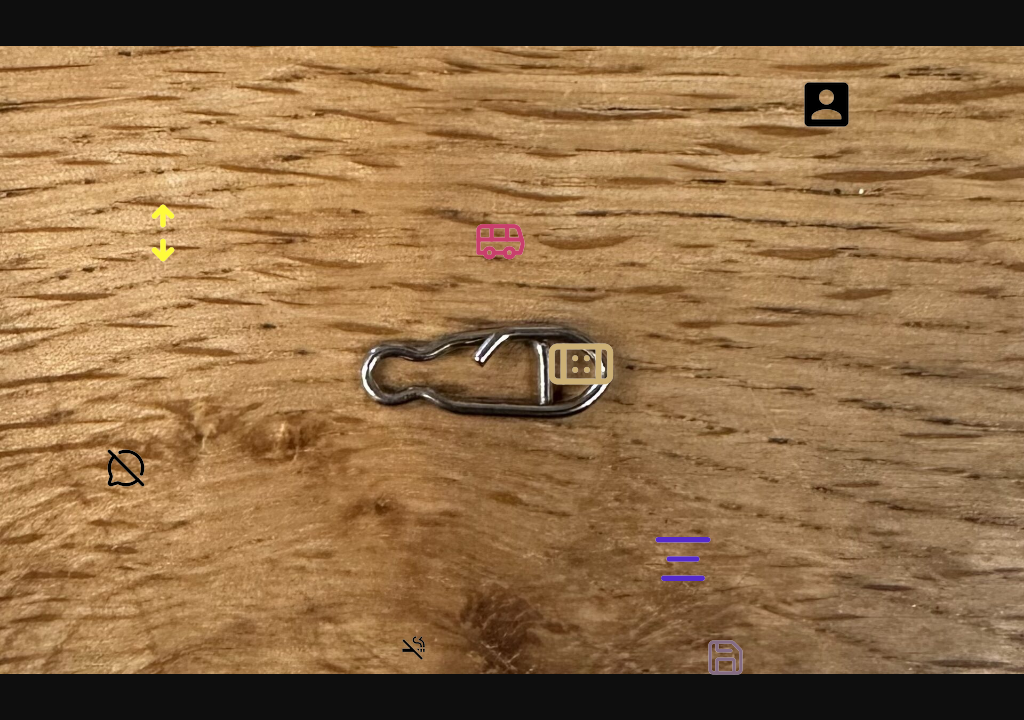 The image size is (1024, 720). I want to click on save current file or document, so click(725, 657).